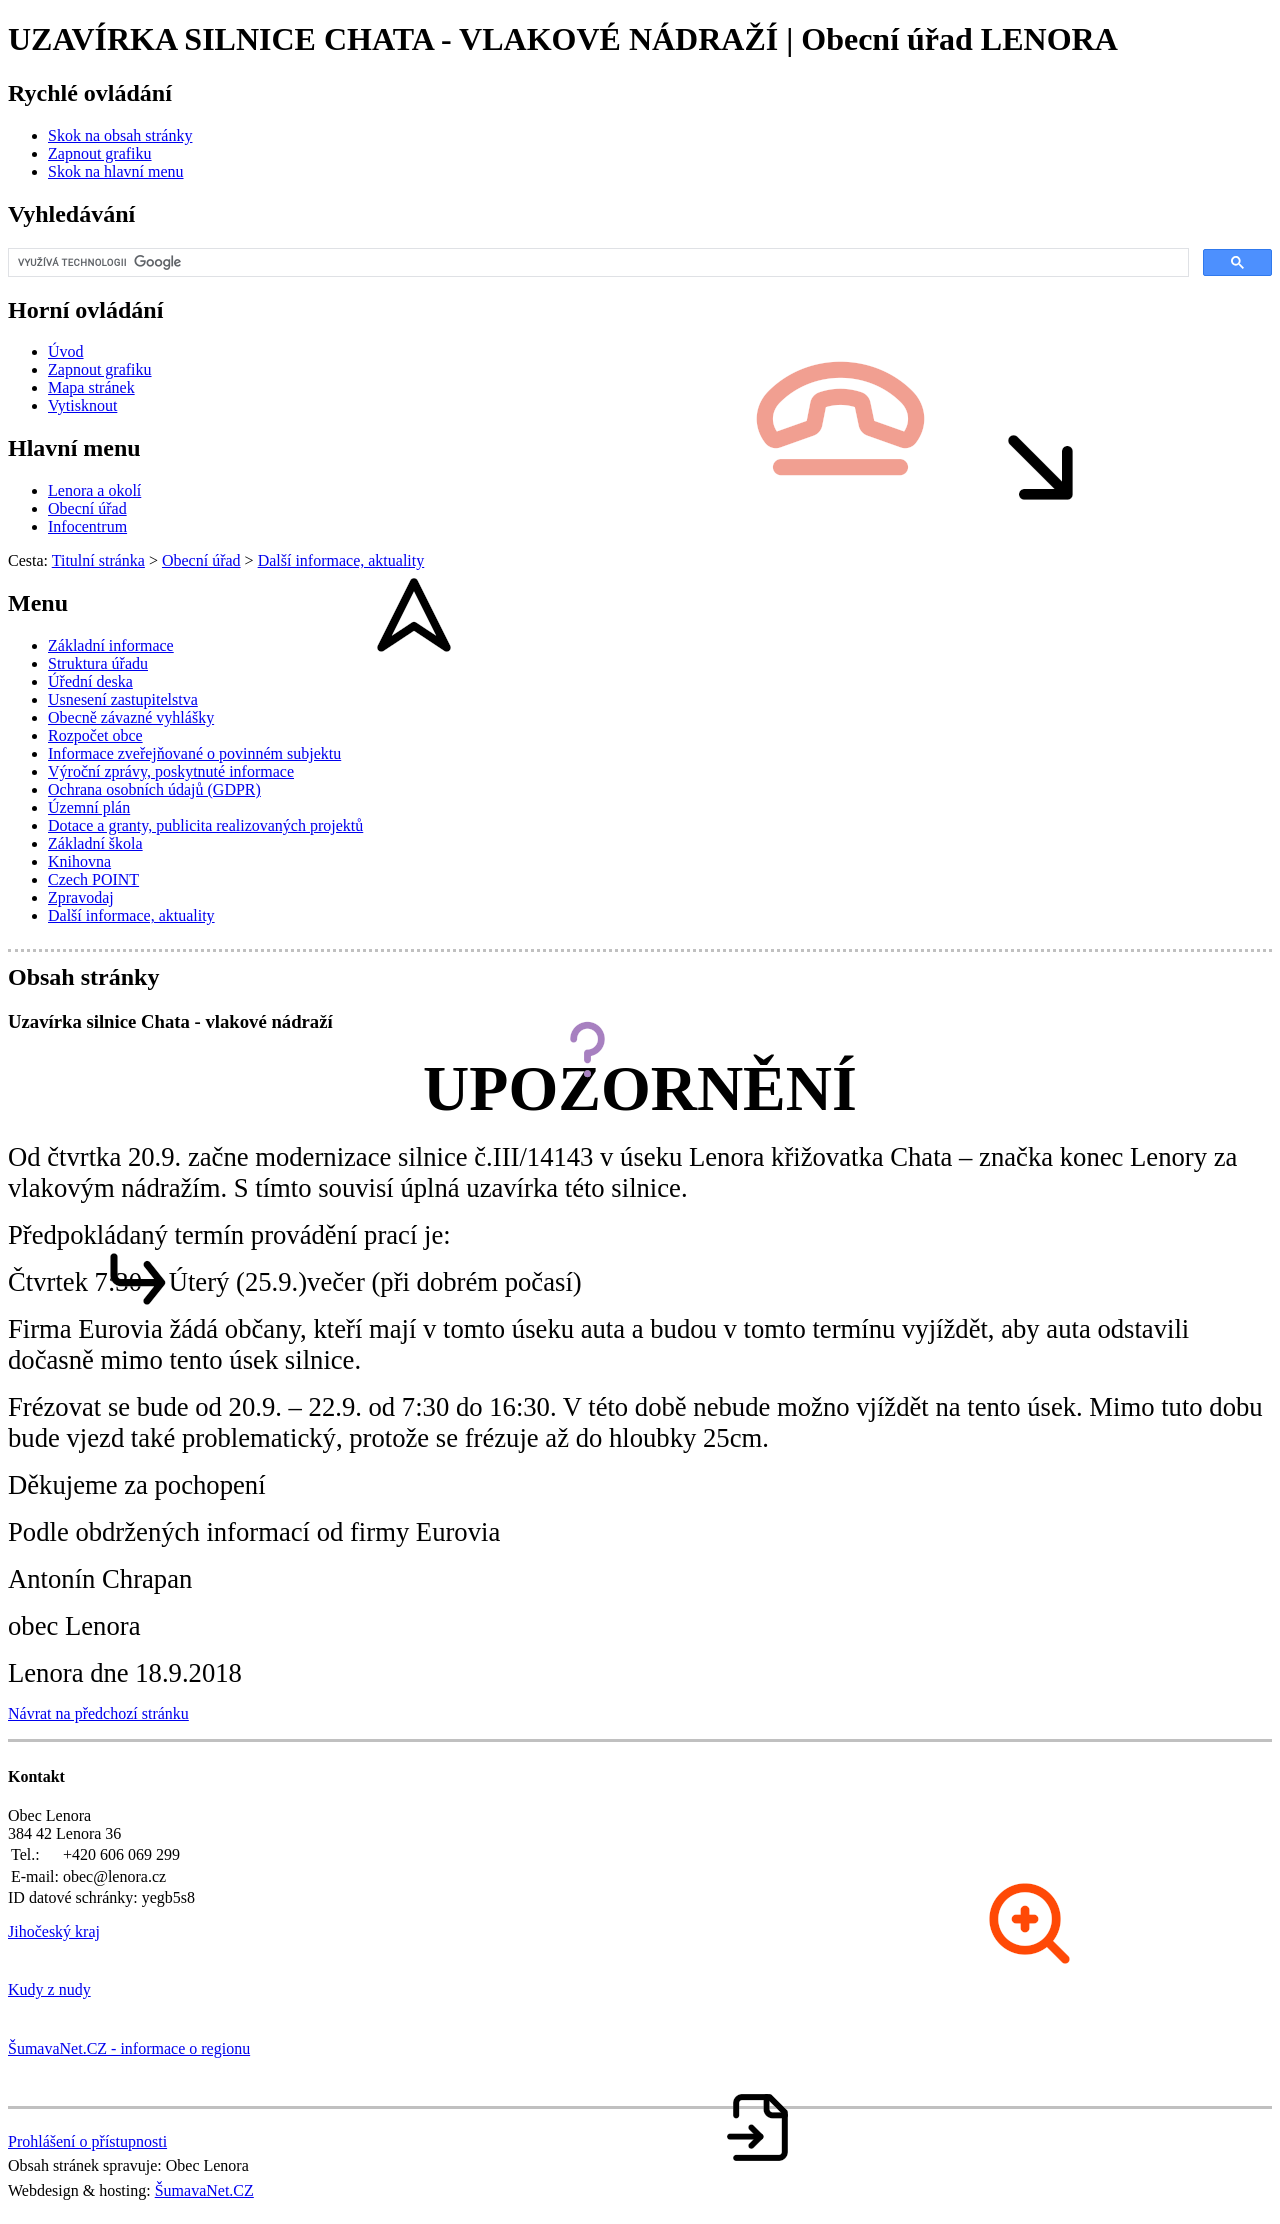  I want to click on import a file into the application, so click(760, 2127).